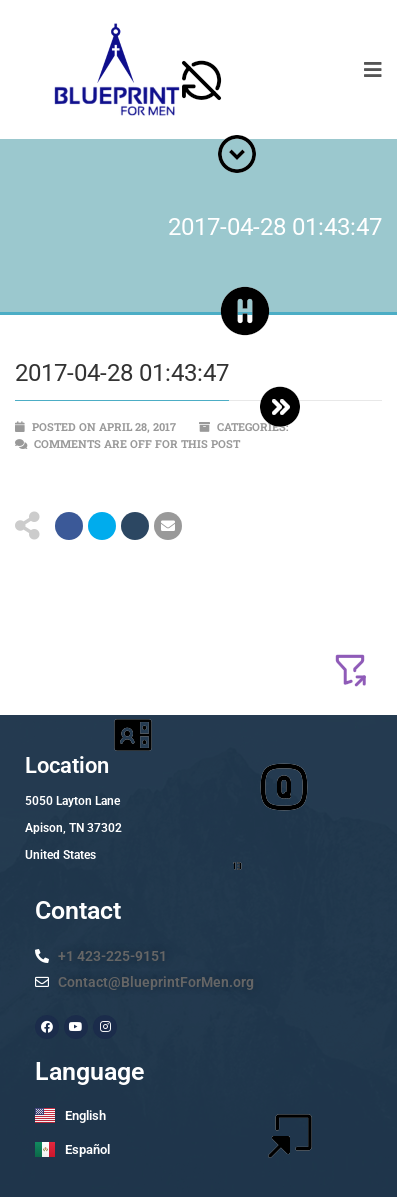  Describe the element at coordinates (133, 735) in the screenshot. I see `start or join a video conference` at that location.